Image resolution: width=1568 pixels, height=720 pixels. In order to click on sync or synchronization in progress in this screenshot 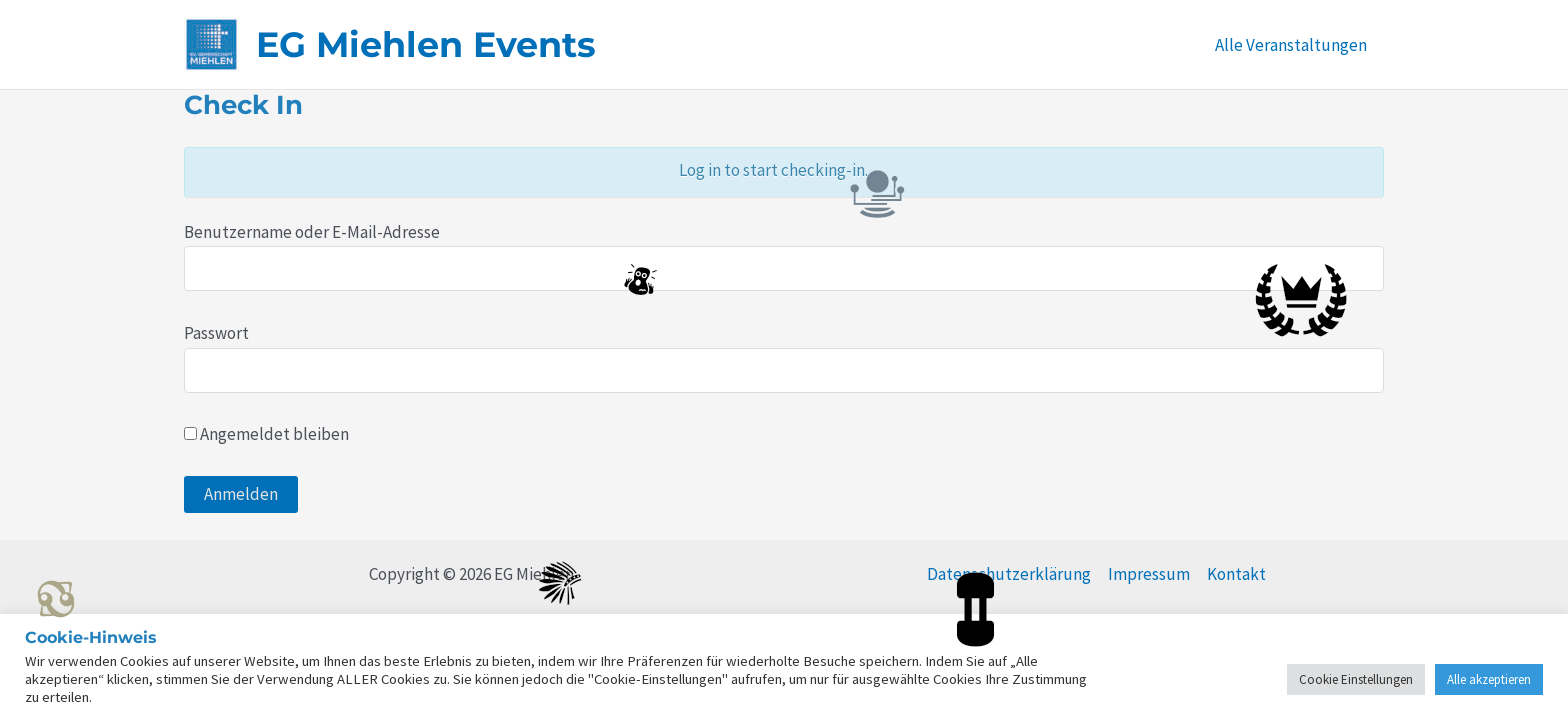, I will do `click(56, 599)`.